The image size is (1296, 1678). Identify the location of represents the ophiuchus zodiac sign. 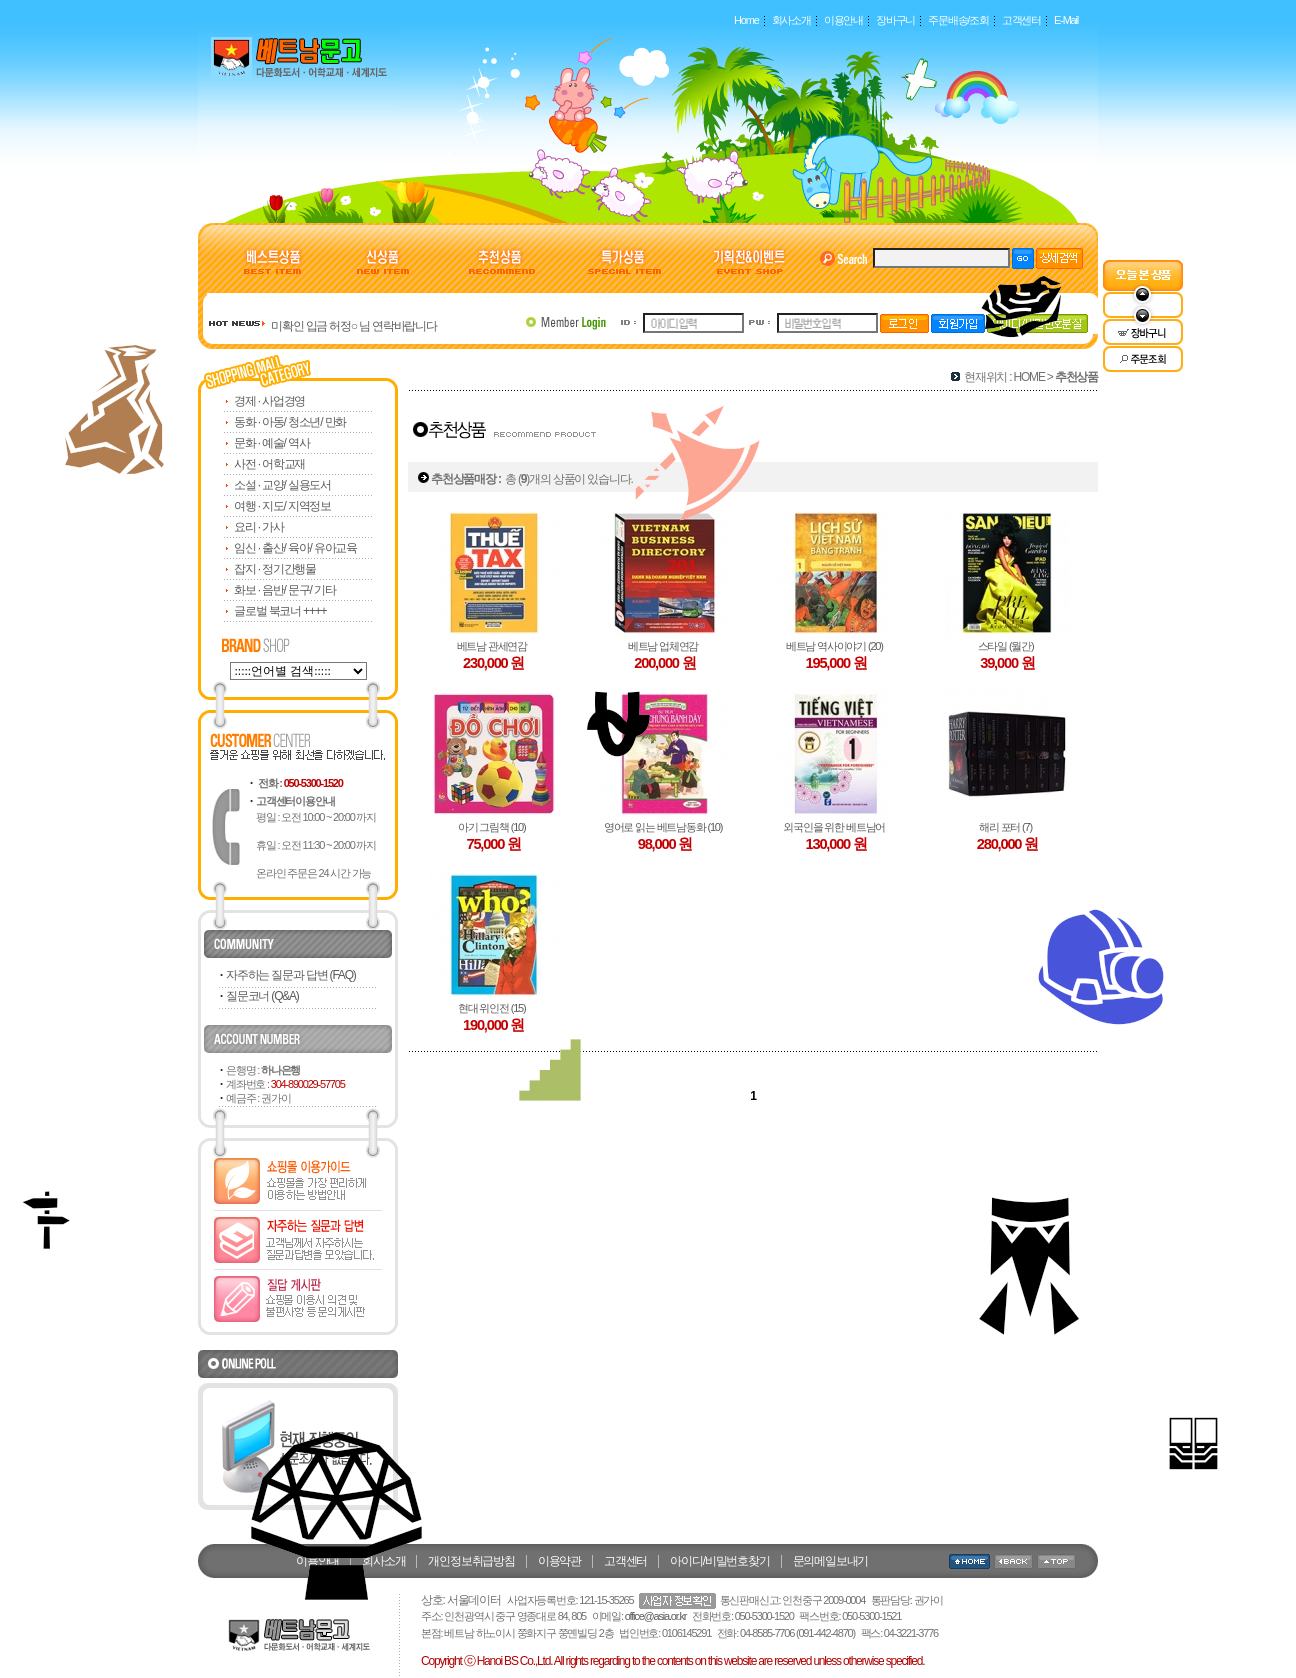
(618, 723).